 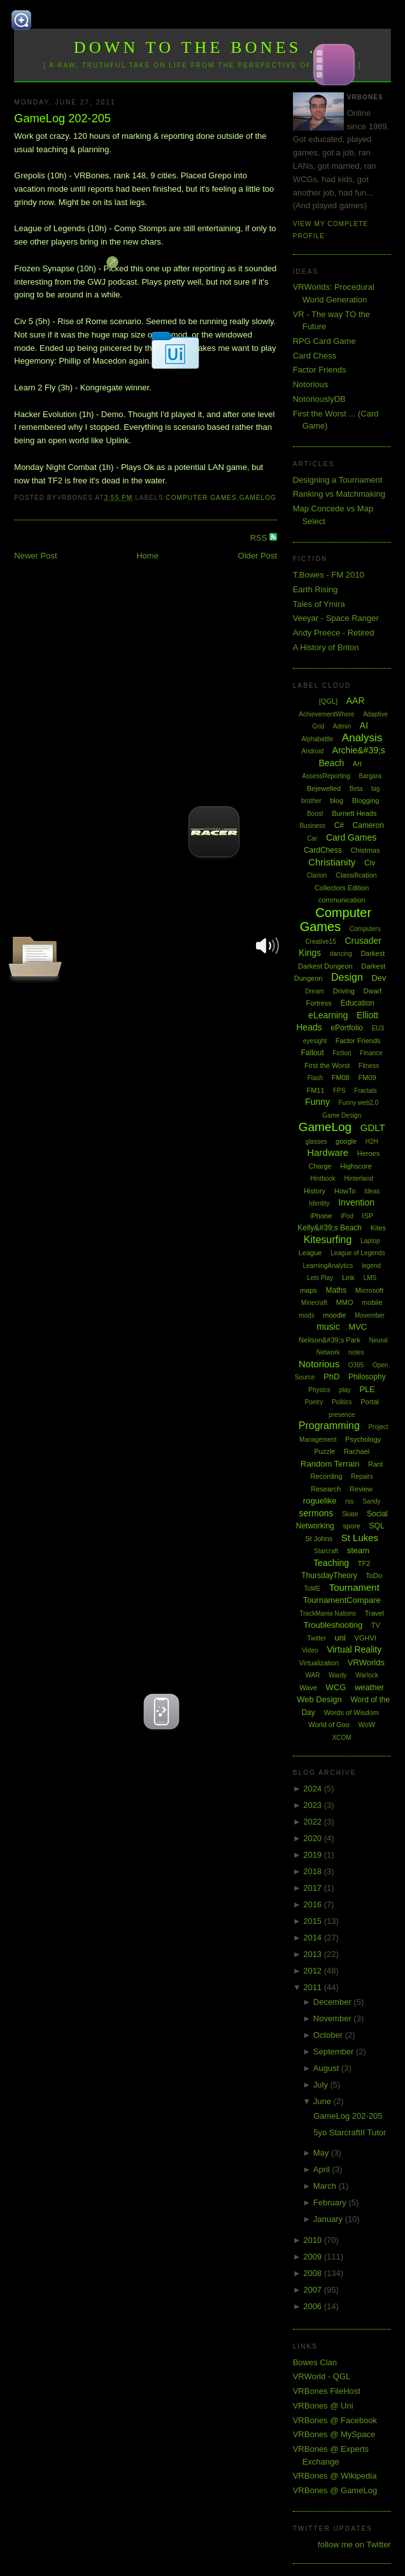 What do you see at coordinates (334, 65) in the screenshot?
I see `access ubuntu panel preferences` at bounding box center [334, 65].